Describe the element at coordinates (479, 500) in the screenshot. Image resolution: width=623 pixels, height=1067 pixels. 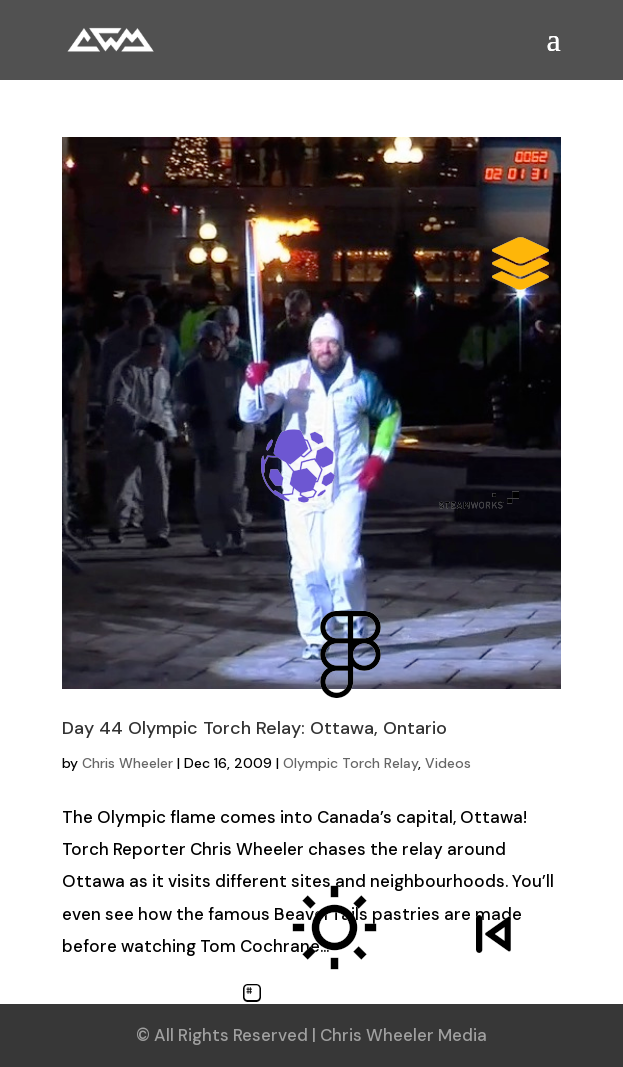
I see `access steamworks developer portal` at that location.